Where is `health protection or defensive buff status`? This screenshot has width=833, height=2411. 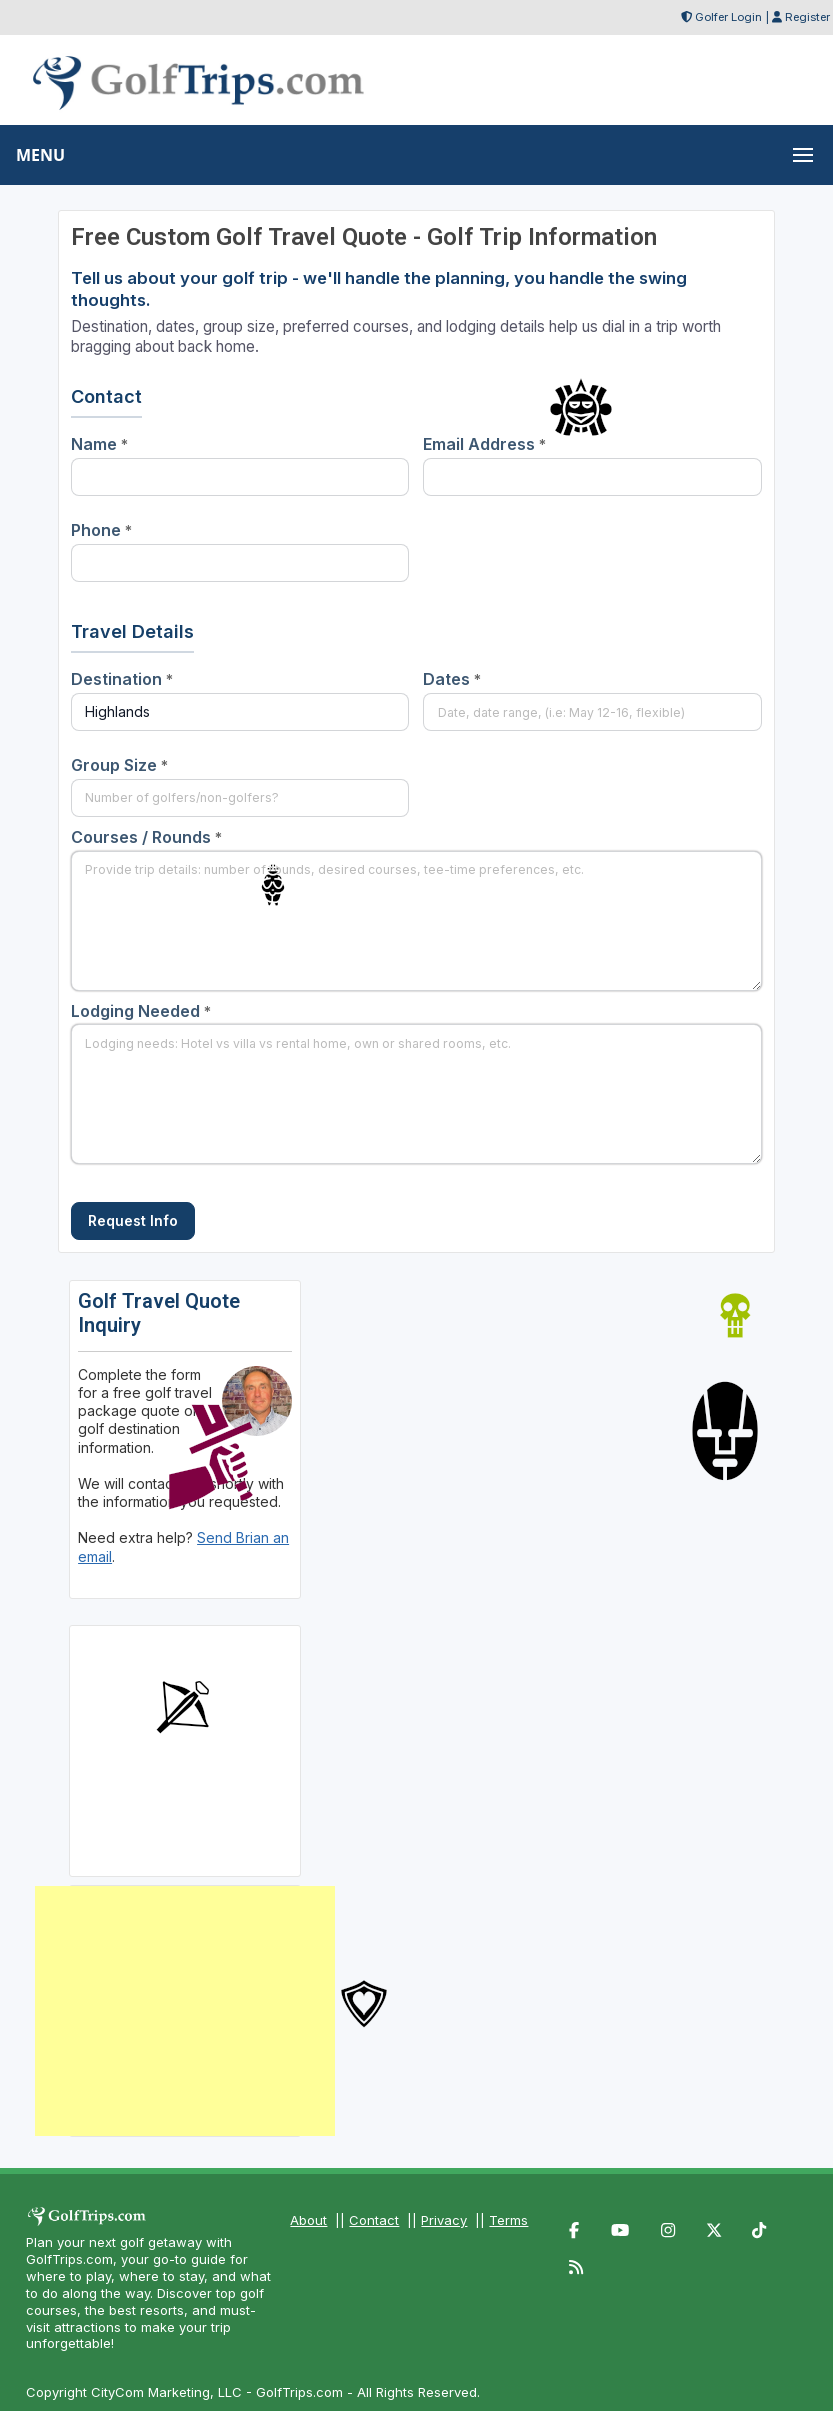
health protection or defensive buff status is located at coordinates (364, 2003).